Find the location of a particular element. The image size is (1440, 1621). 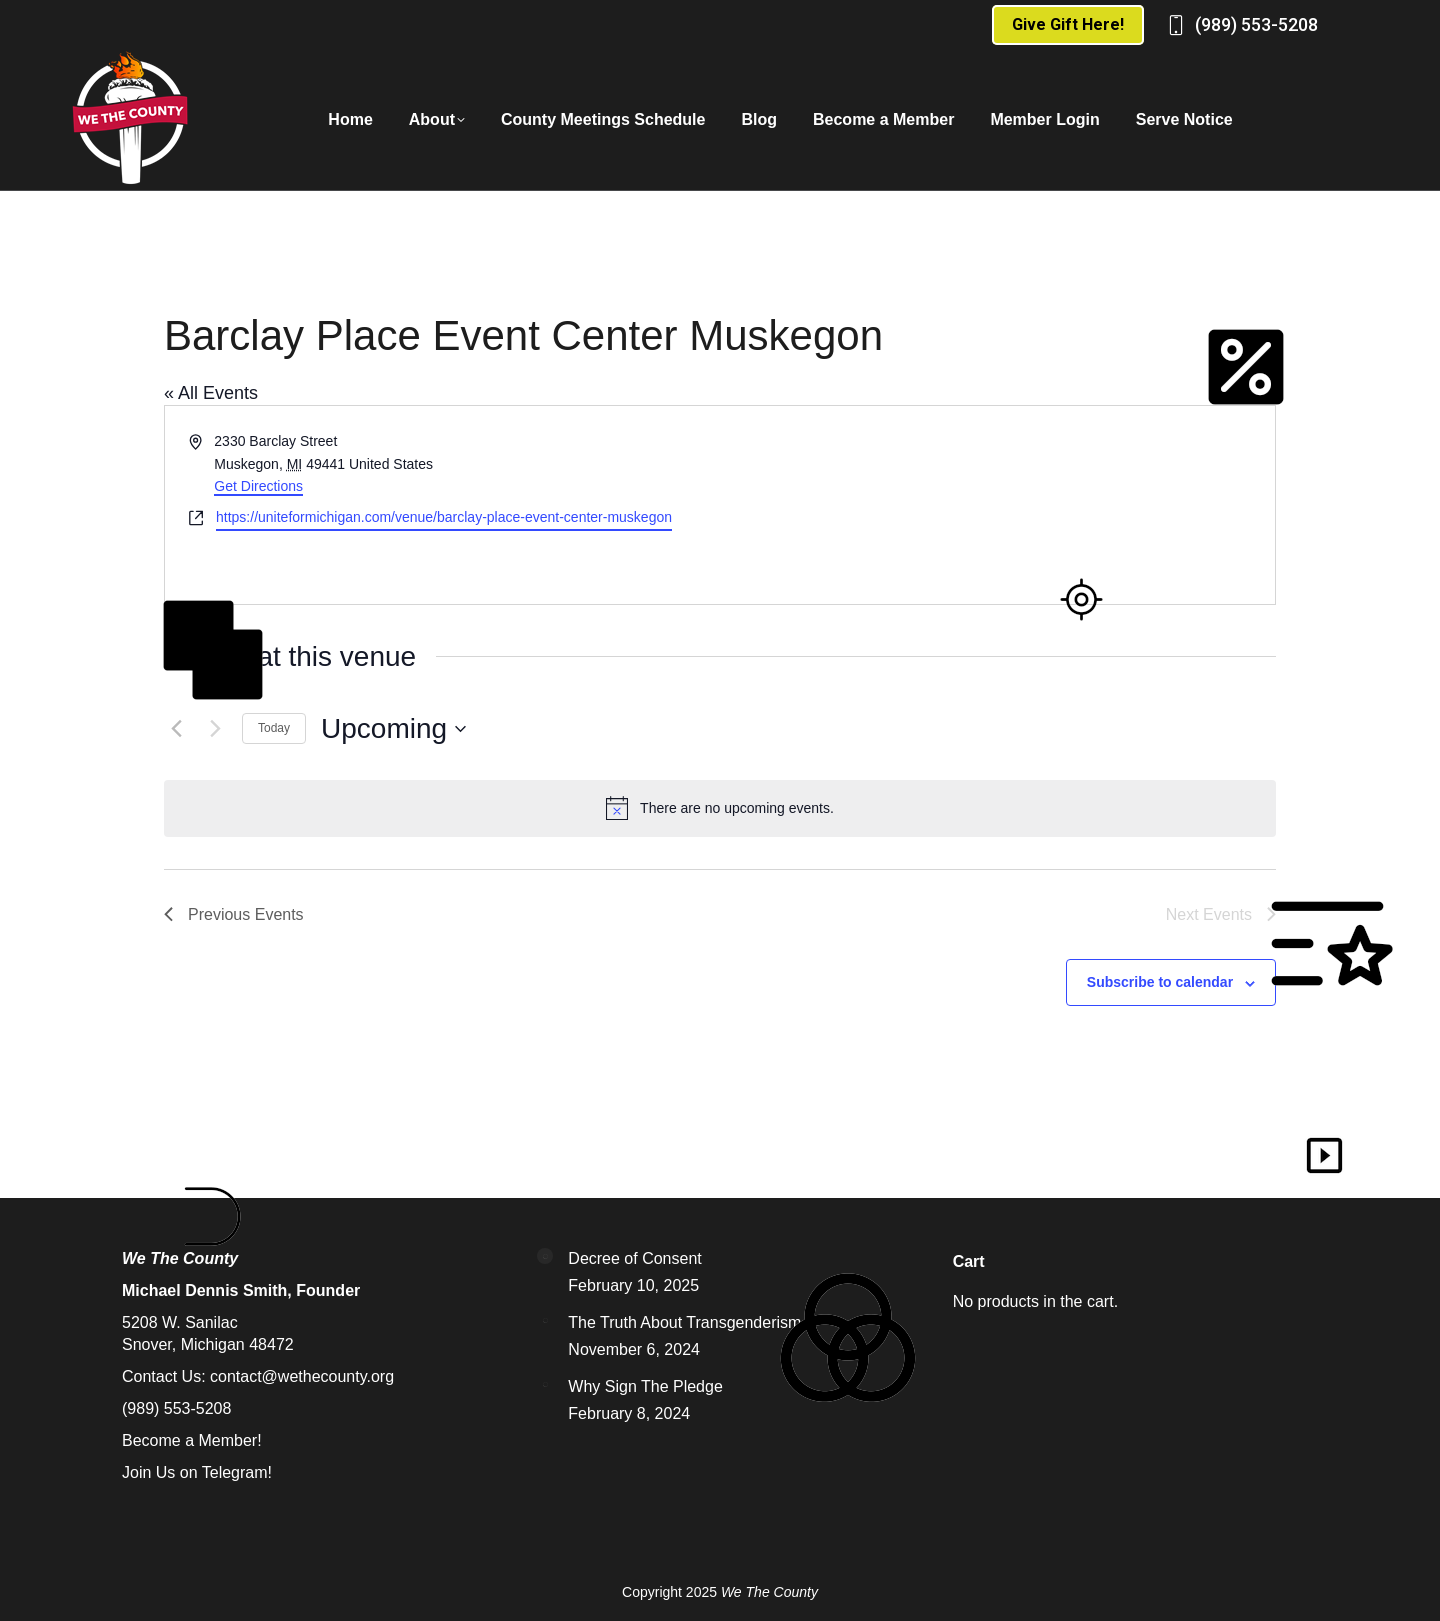

indicates overlapping or shared data between three sets is located at coordinates (848, 1340).